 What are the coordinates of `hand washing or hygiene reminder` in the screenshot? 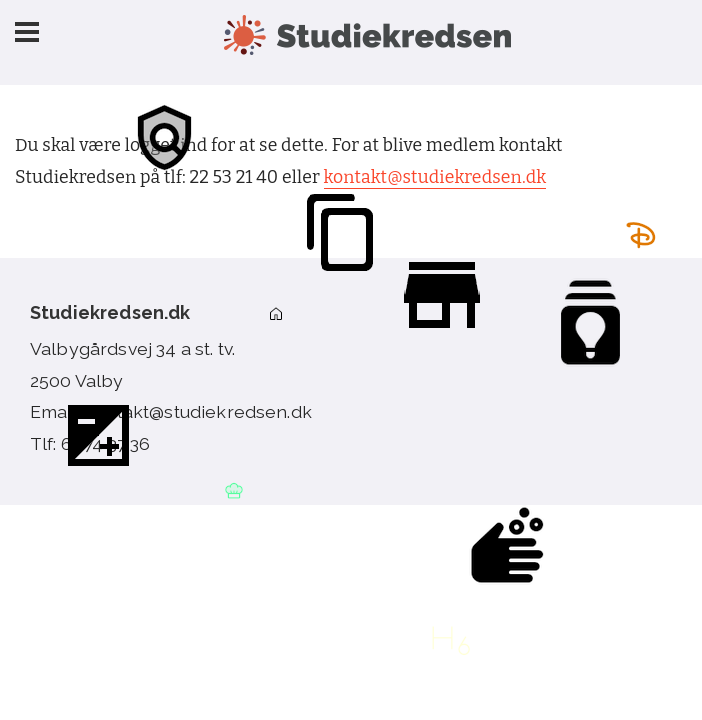 It's located at (509, 545).